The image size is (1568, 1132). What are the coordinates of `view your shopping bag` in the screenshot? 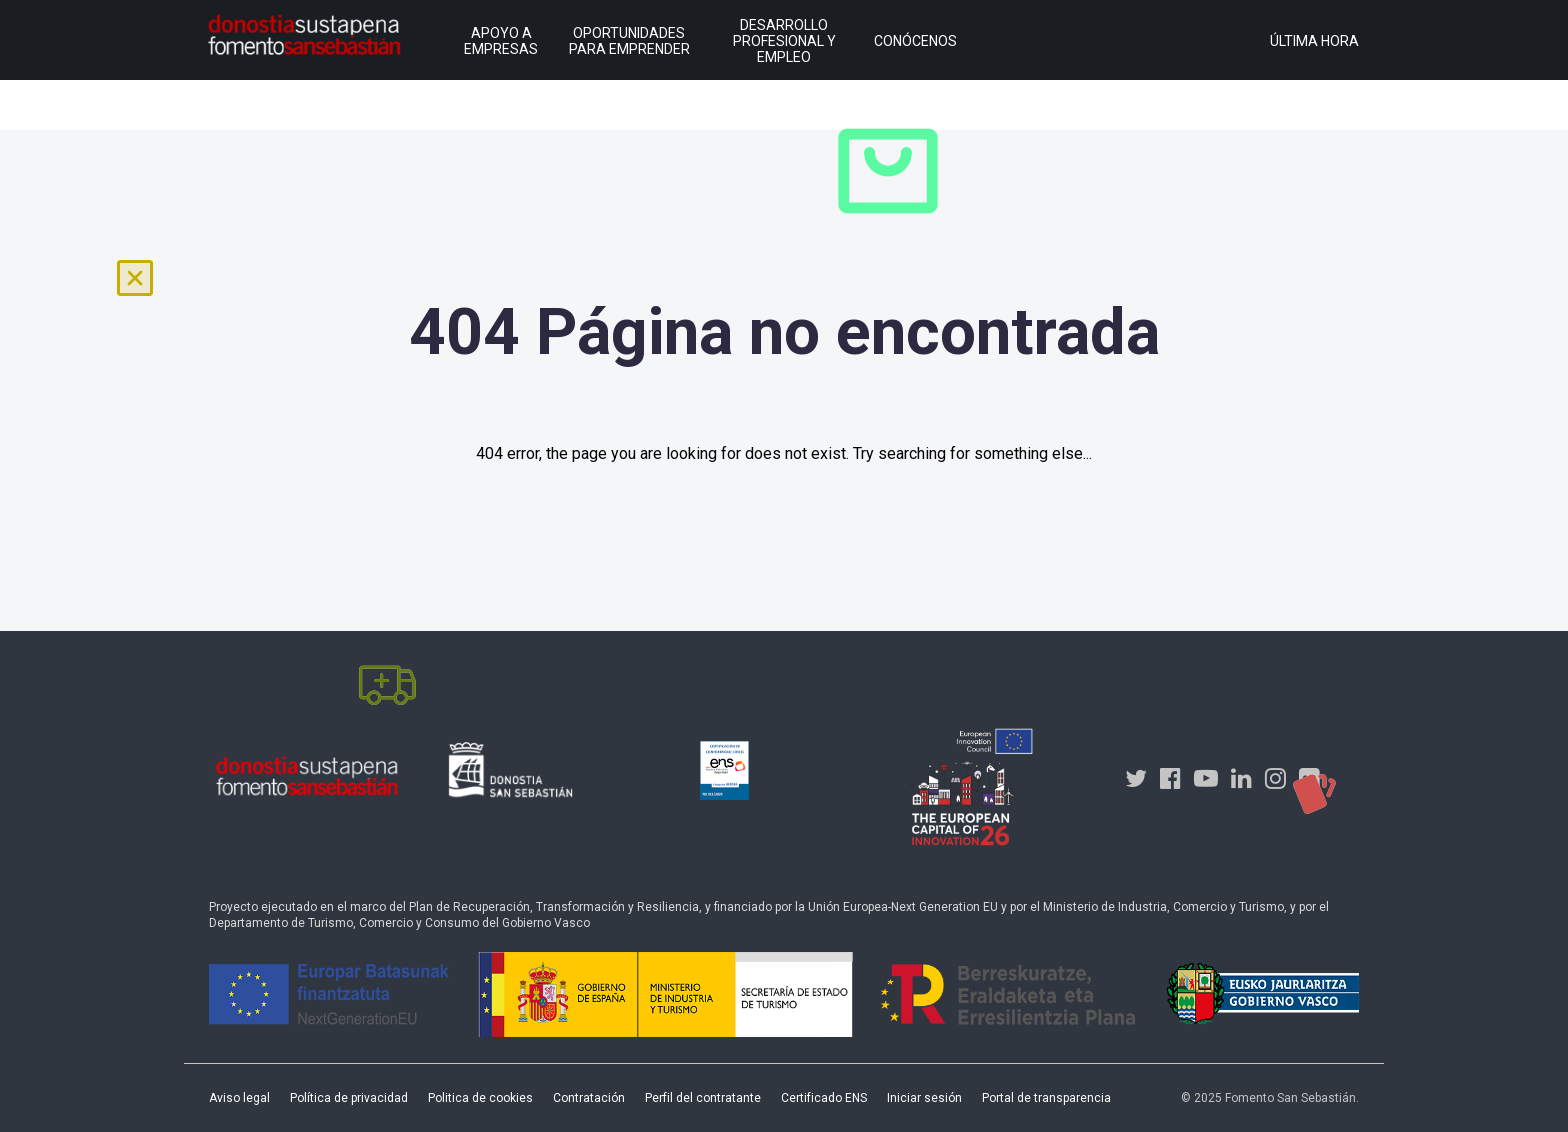 It's located at (888, 171).